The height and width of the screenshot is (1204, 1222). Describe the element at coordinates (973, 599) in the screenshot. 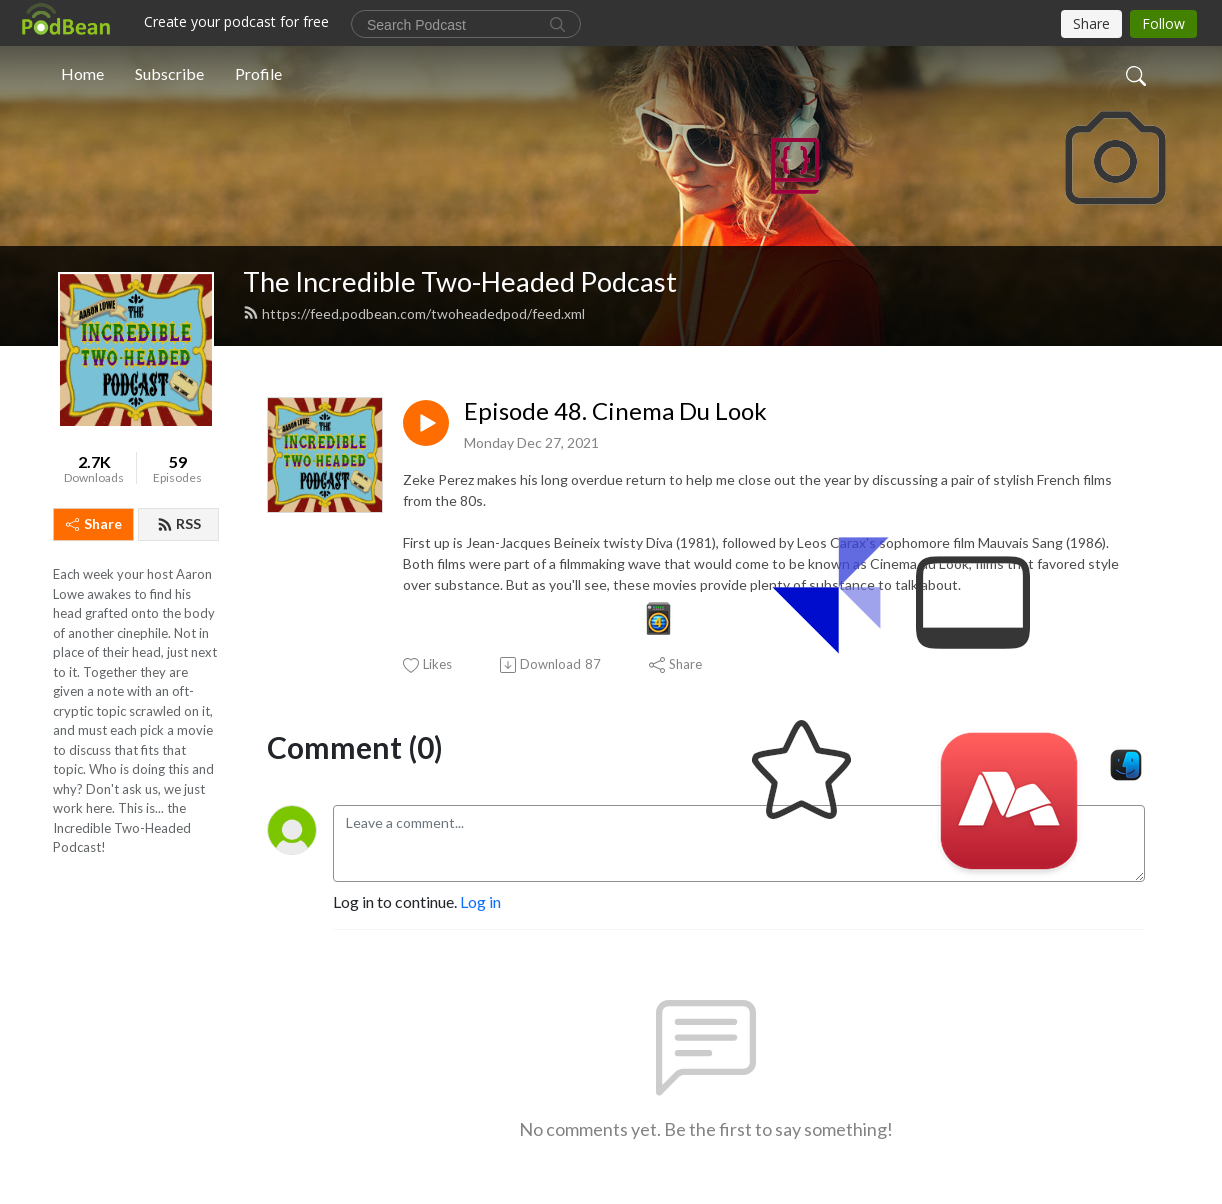

I see `open the photos or gallery app` at that location.